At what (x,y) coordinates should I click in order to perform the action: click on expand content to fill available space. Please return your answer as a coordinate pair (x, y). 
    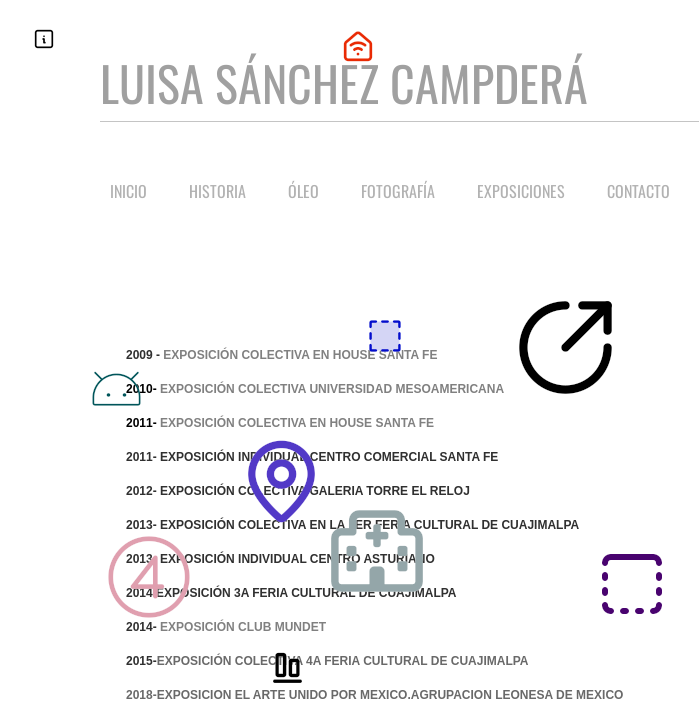
    Looking at the image, I should click on (632, 584).